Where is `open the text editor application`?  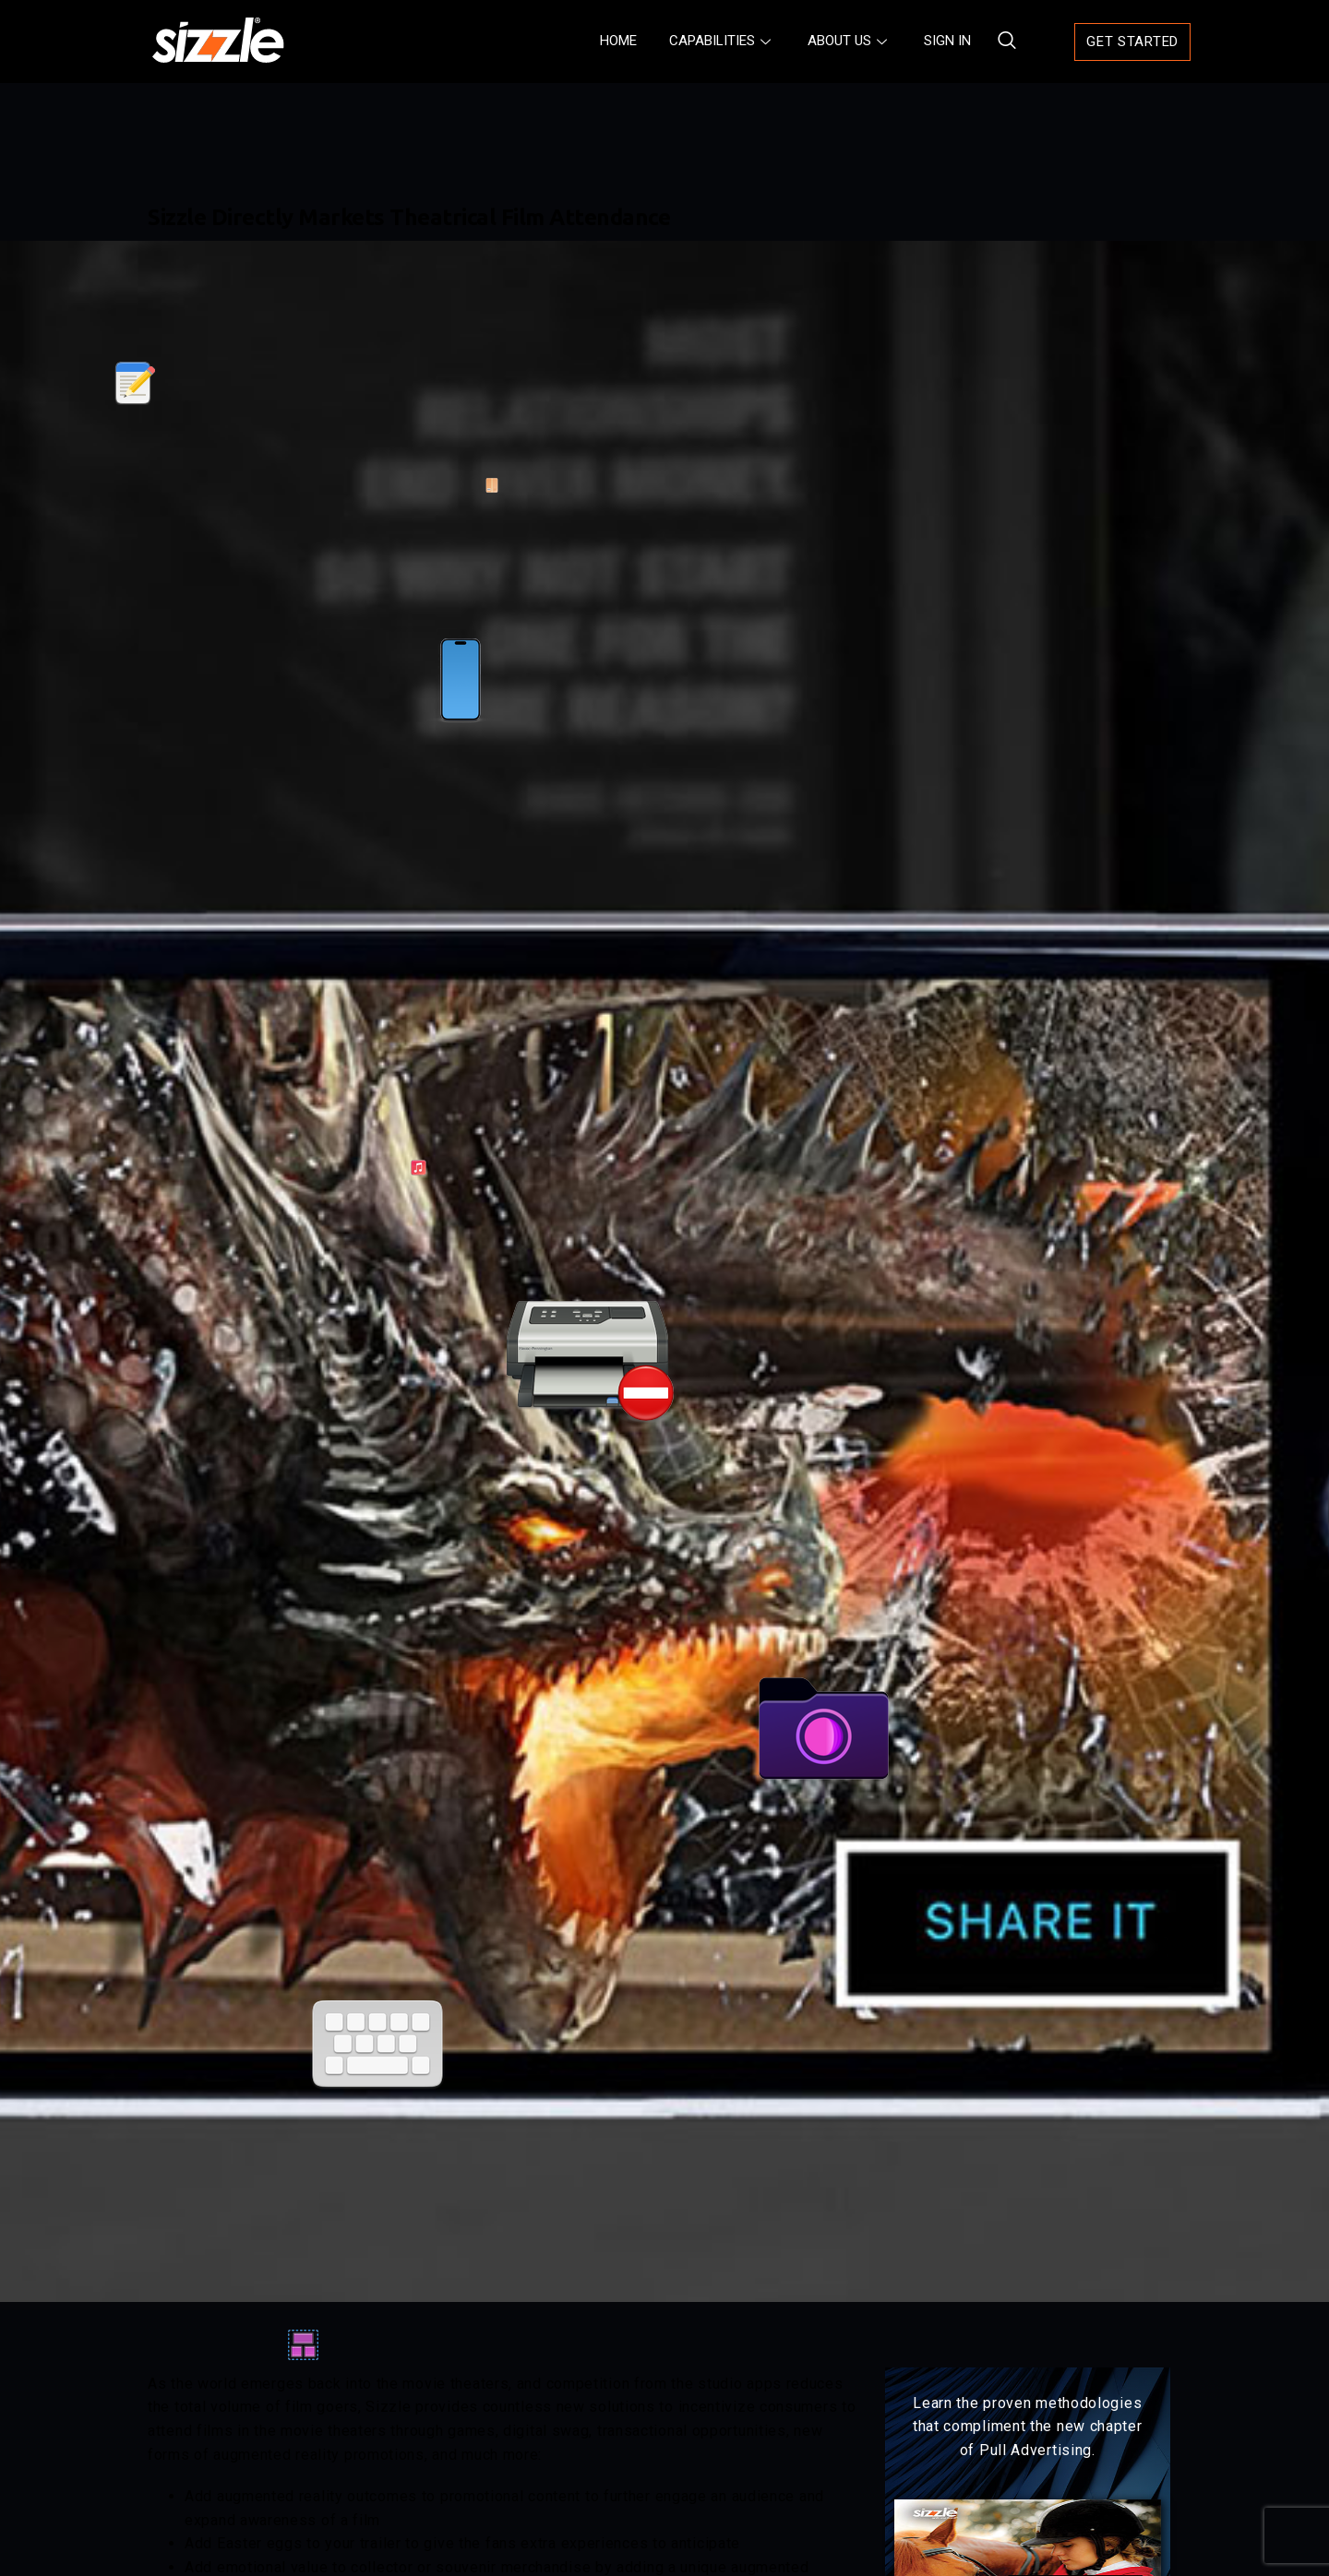
open the text editor application is located at coordinates (133, 383).